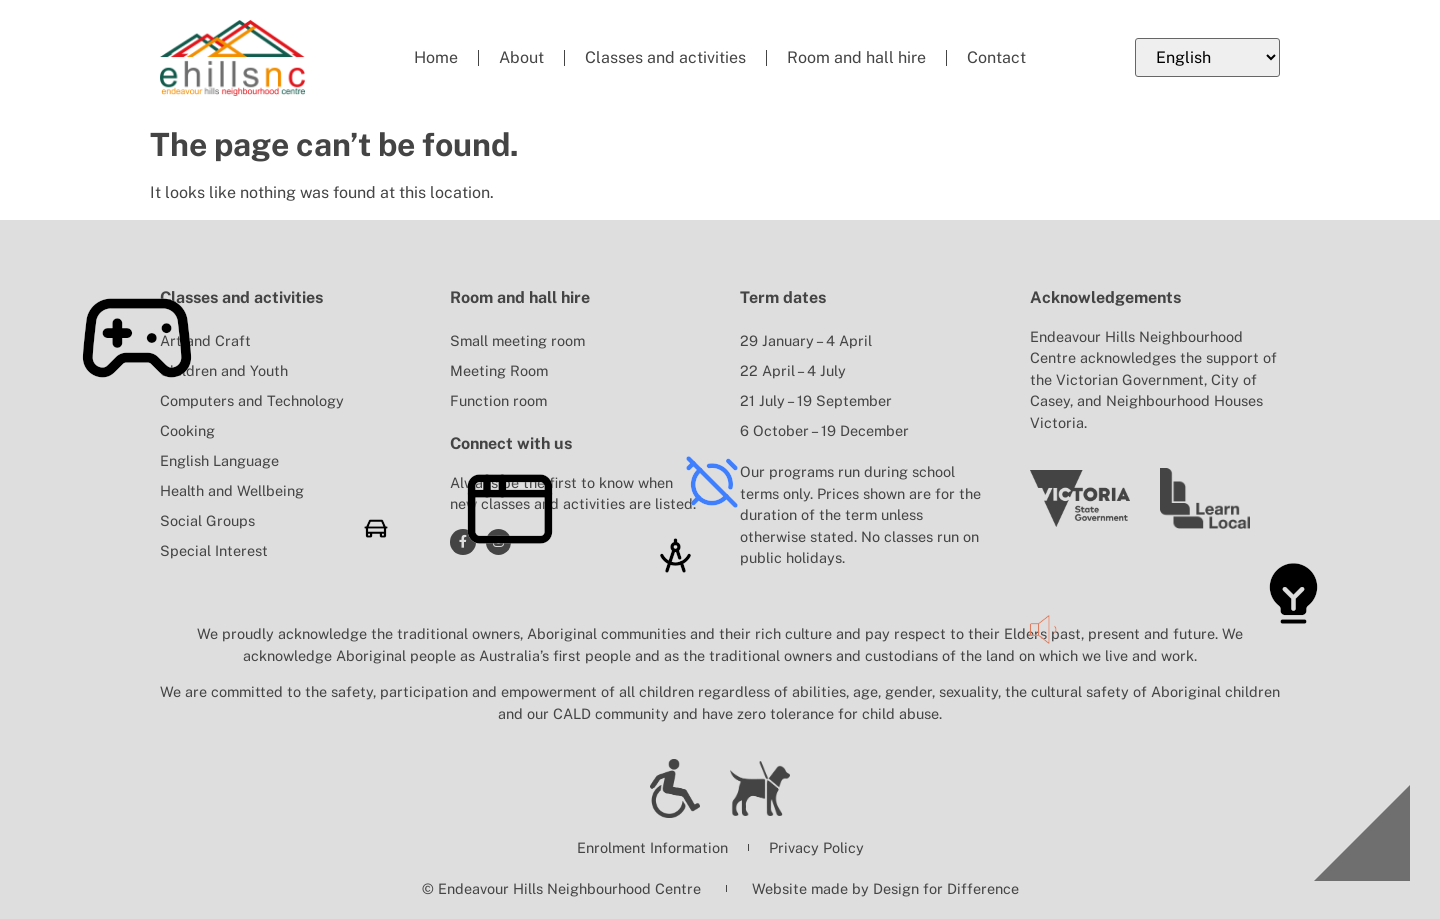 The width and height of the screenshot is (1440, 919). What do you see at coordinates (1045, 629) in the screenshot?
I see `adjust volume to low level` at bounding box center [1045, 629].